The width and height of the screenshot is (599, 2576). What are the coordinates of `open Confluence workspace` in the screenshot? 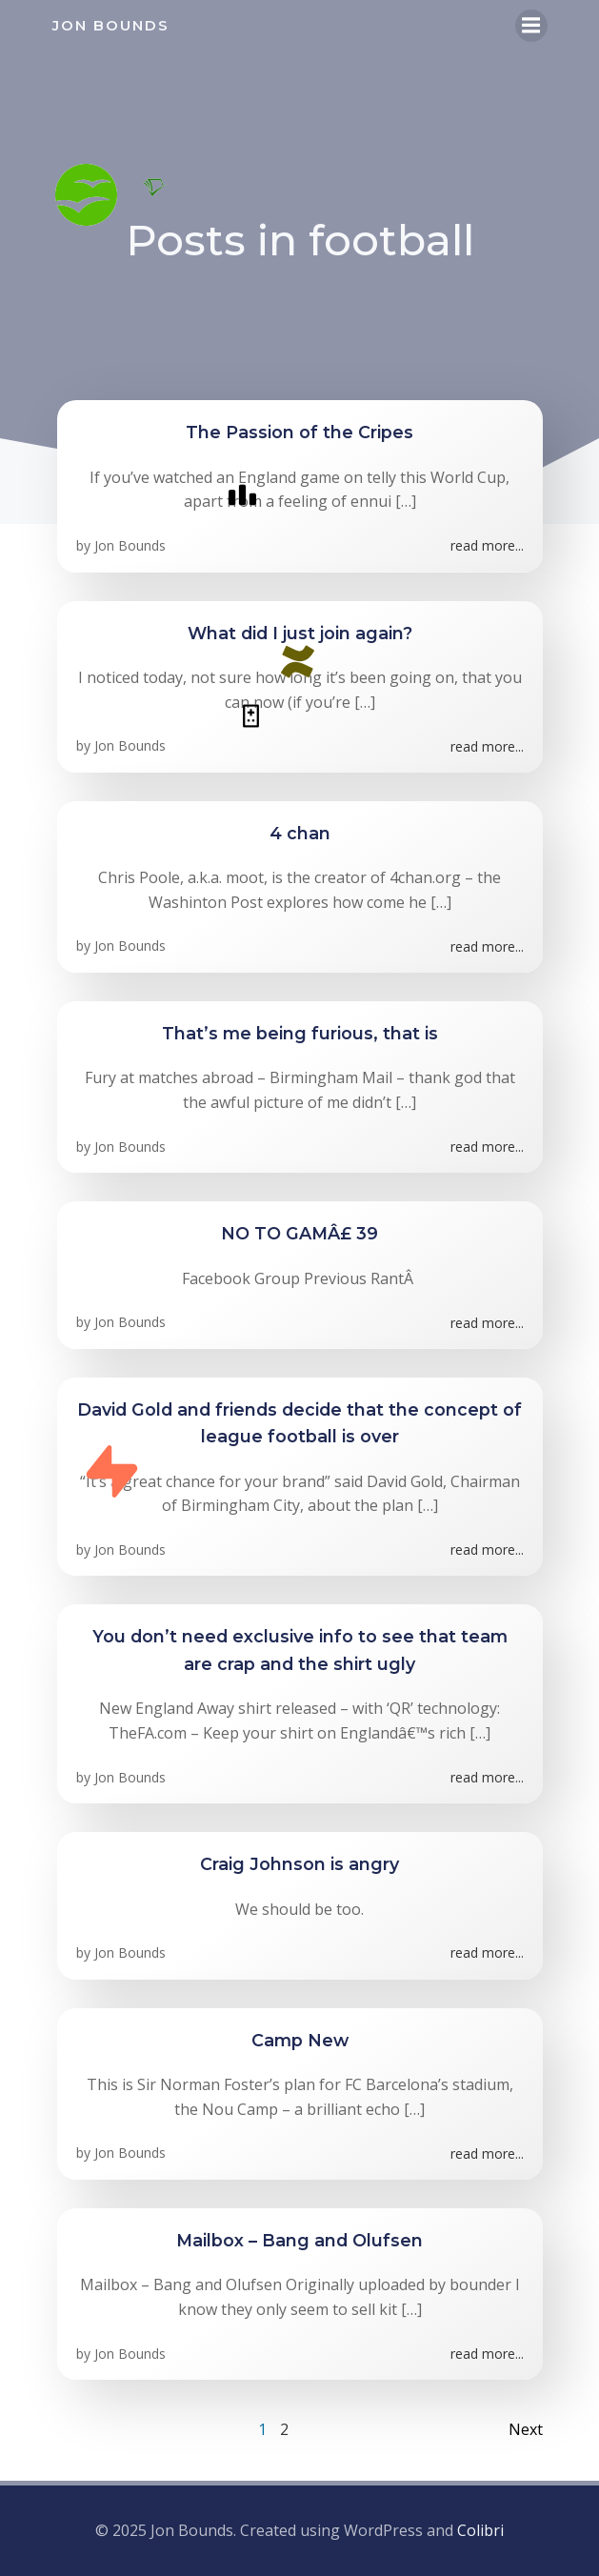 It's located at (297, 661).